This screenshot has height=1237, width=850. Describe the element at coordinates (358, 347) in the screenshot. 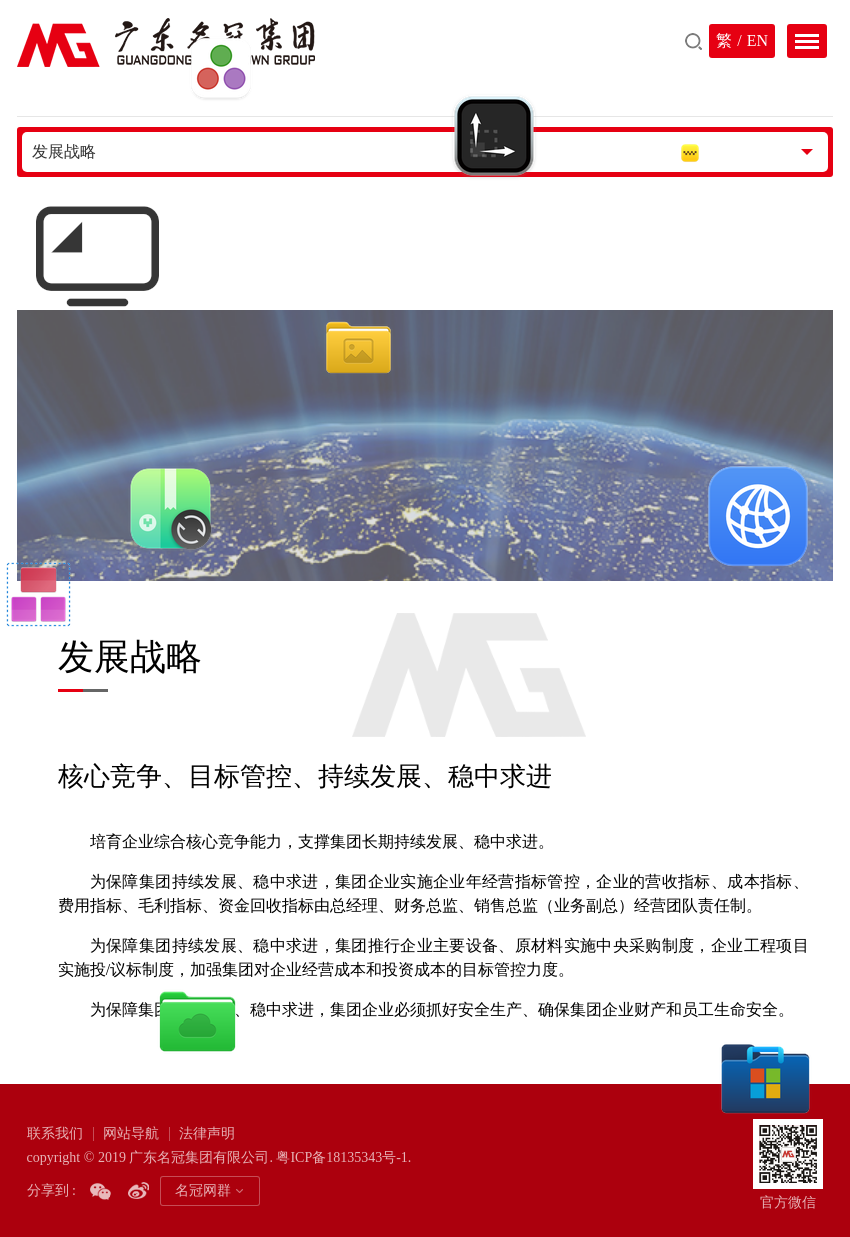

I see `open your images folder` at that location.